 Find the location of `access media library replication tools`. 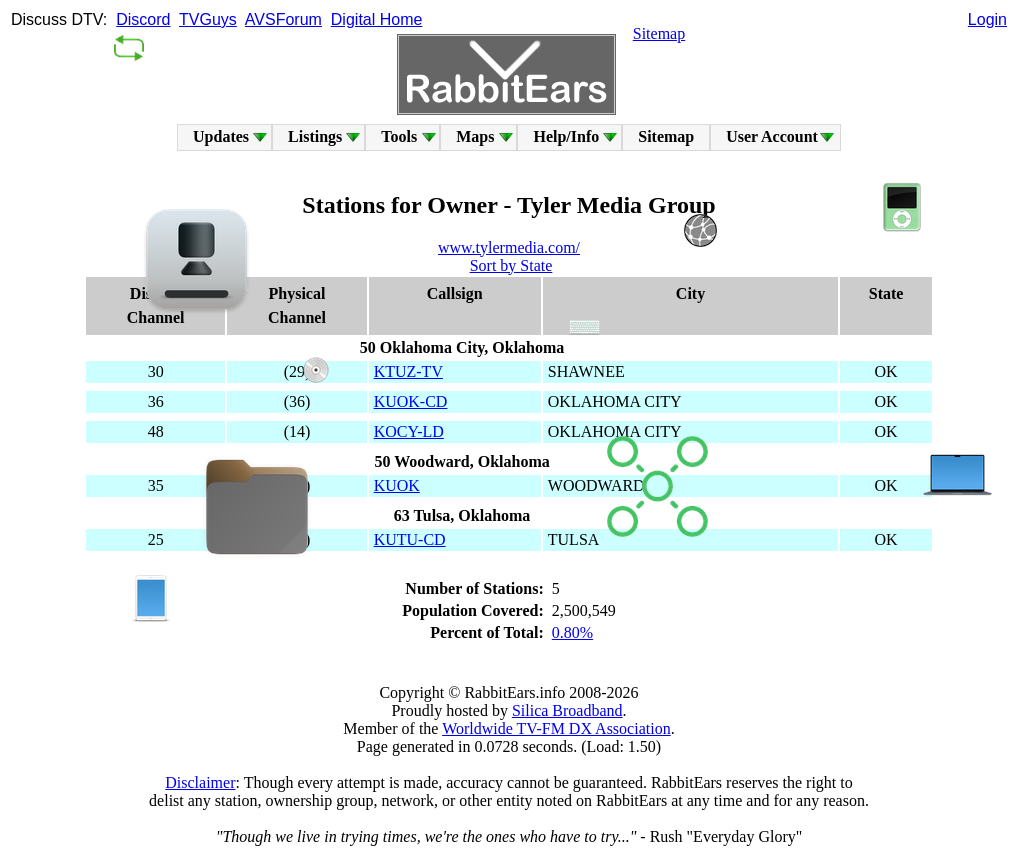

access media library replication tools is located at coordinates (657, 486).